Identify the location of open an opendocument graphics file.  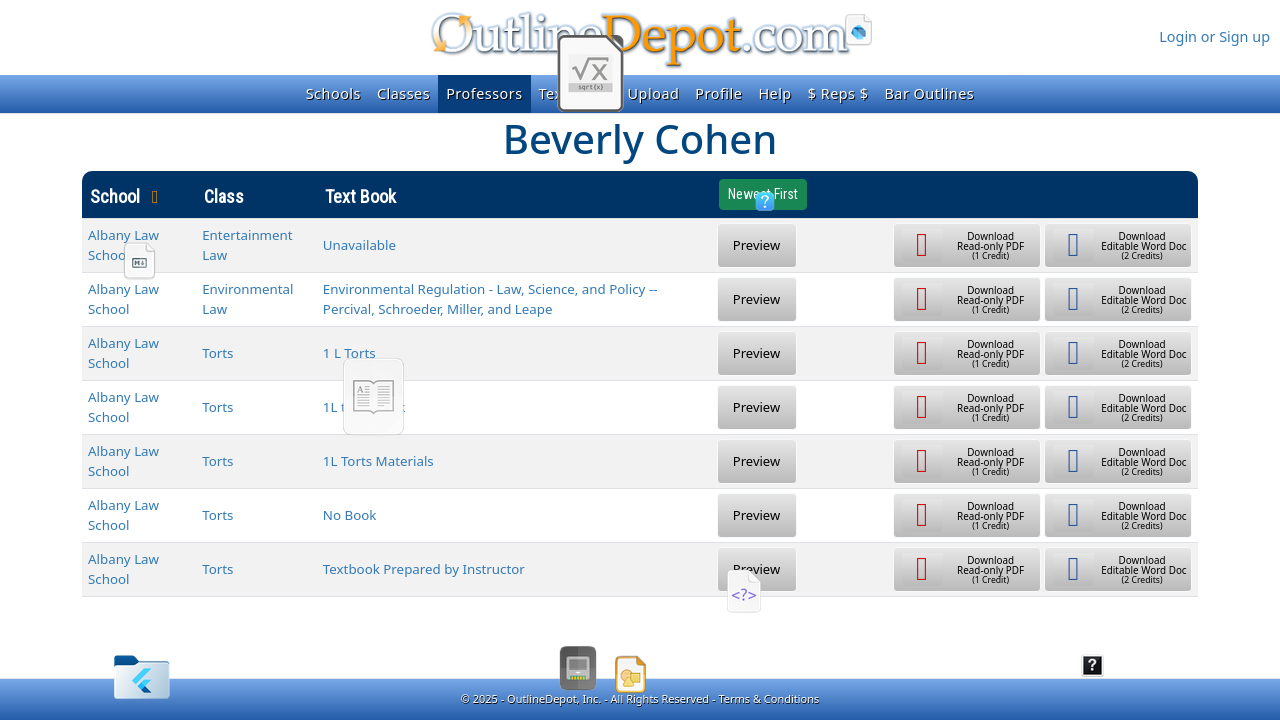
(630, 674).